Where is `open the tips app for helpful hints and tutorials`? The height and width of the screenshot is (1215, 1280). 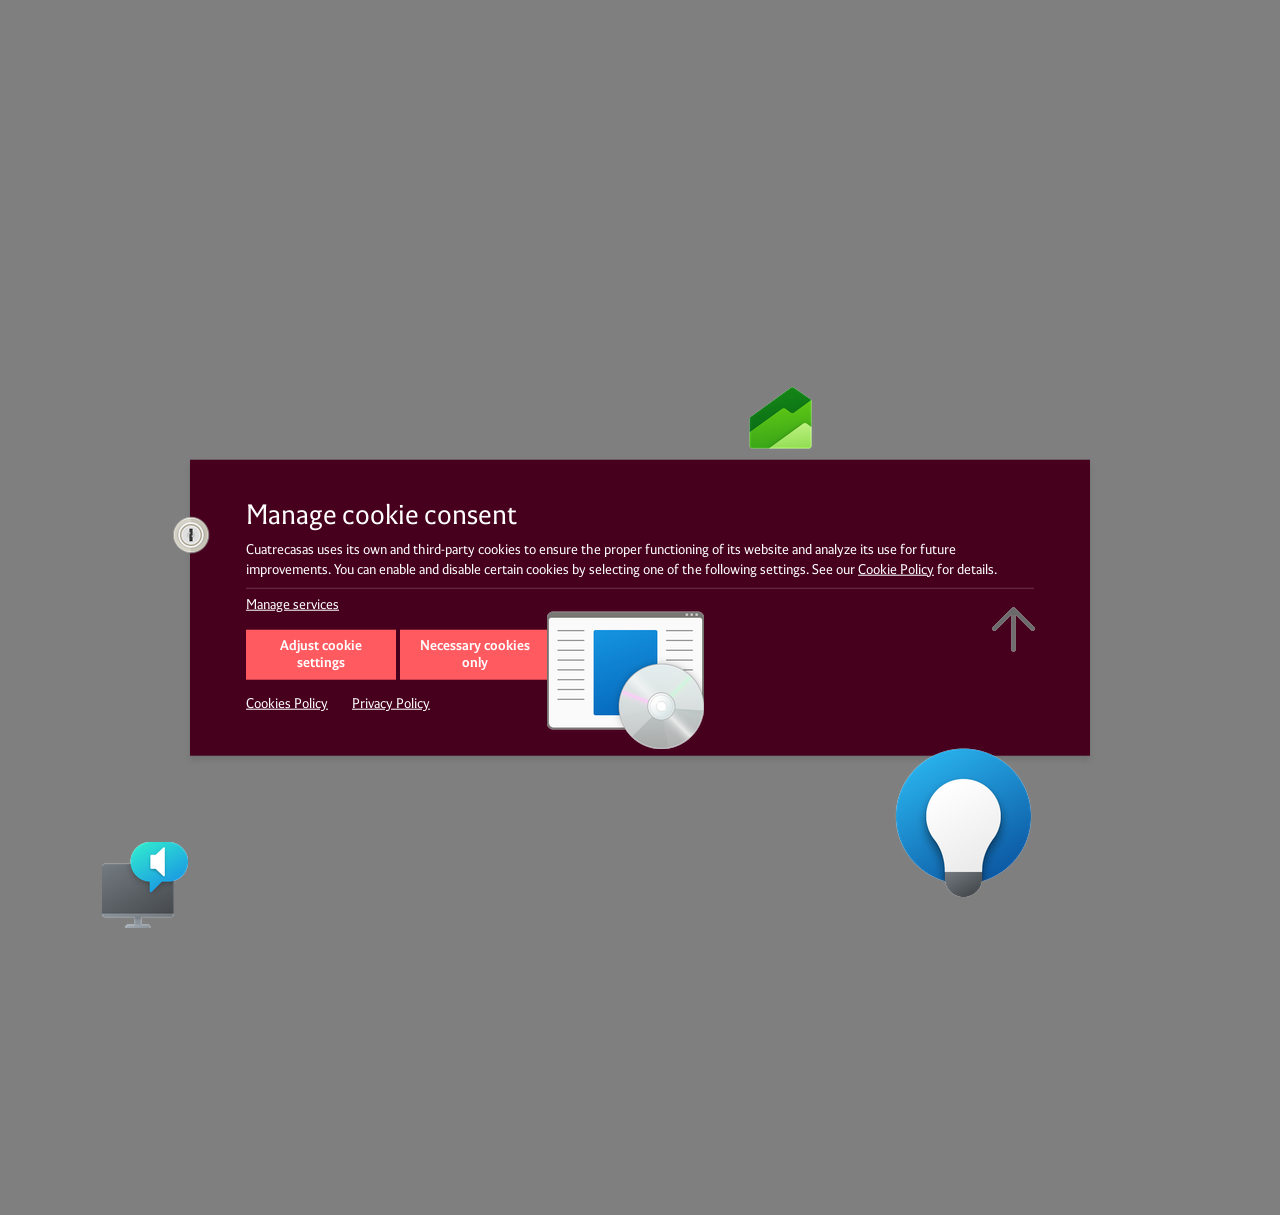
open the tips app for helpful hints and tutorials is located at coordinates (963, 822).